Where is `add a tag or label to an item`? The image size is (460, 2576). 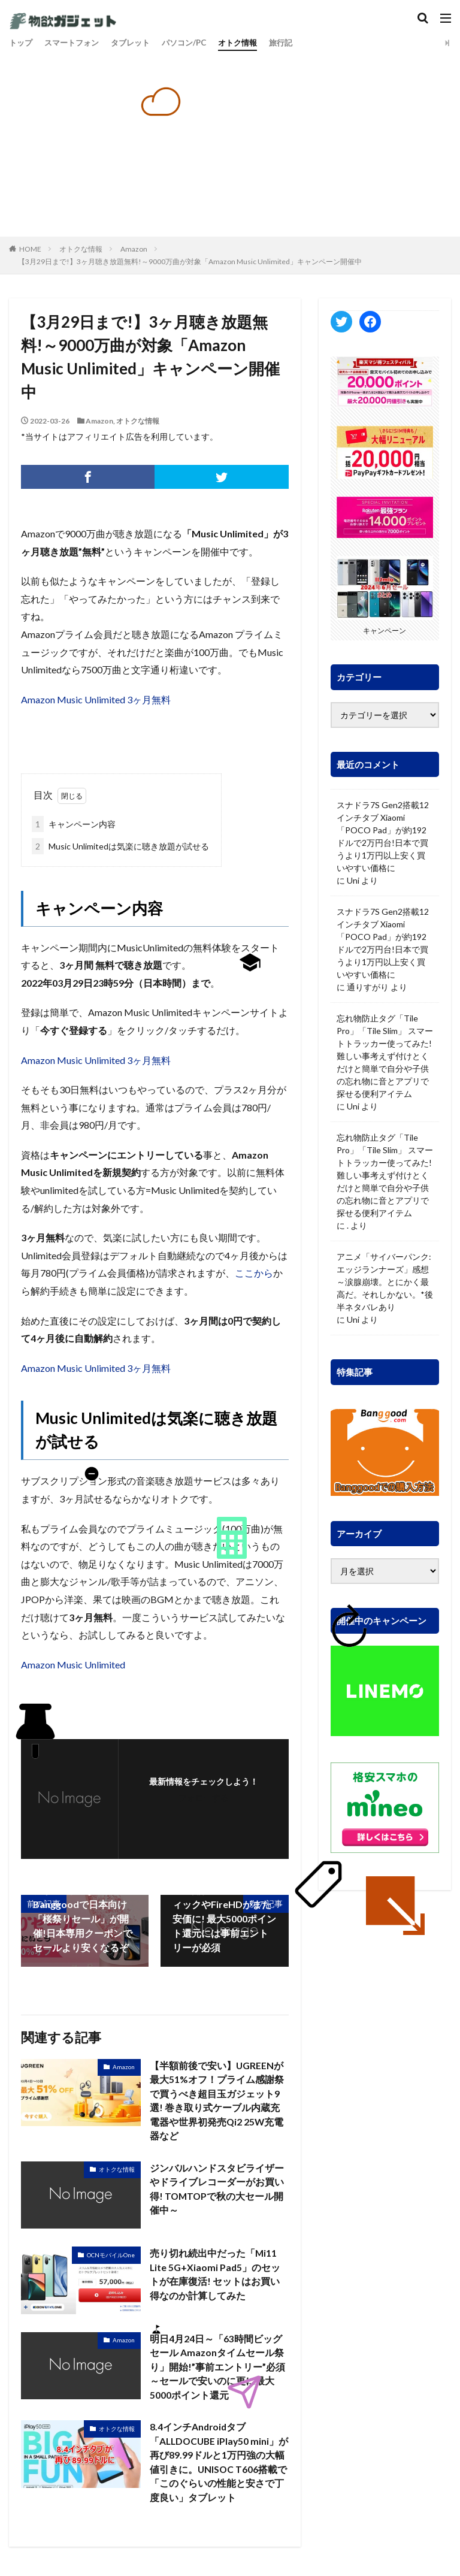
add a tag or label to an item is located at coordinates (318, 1884).